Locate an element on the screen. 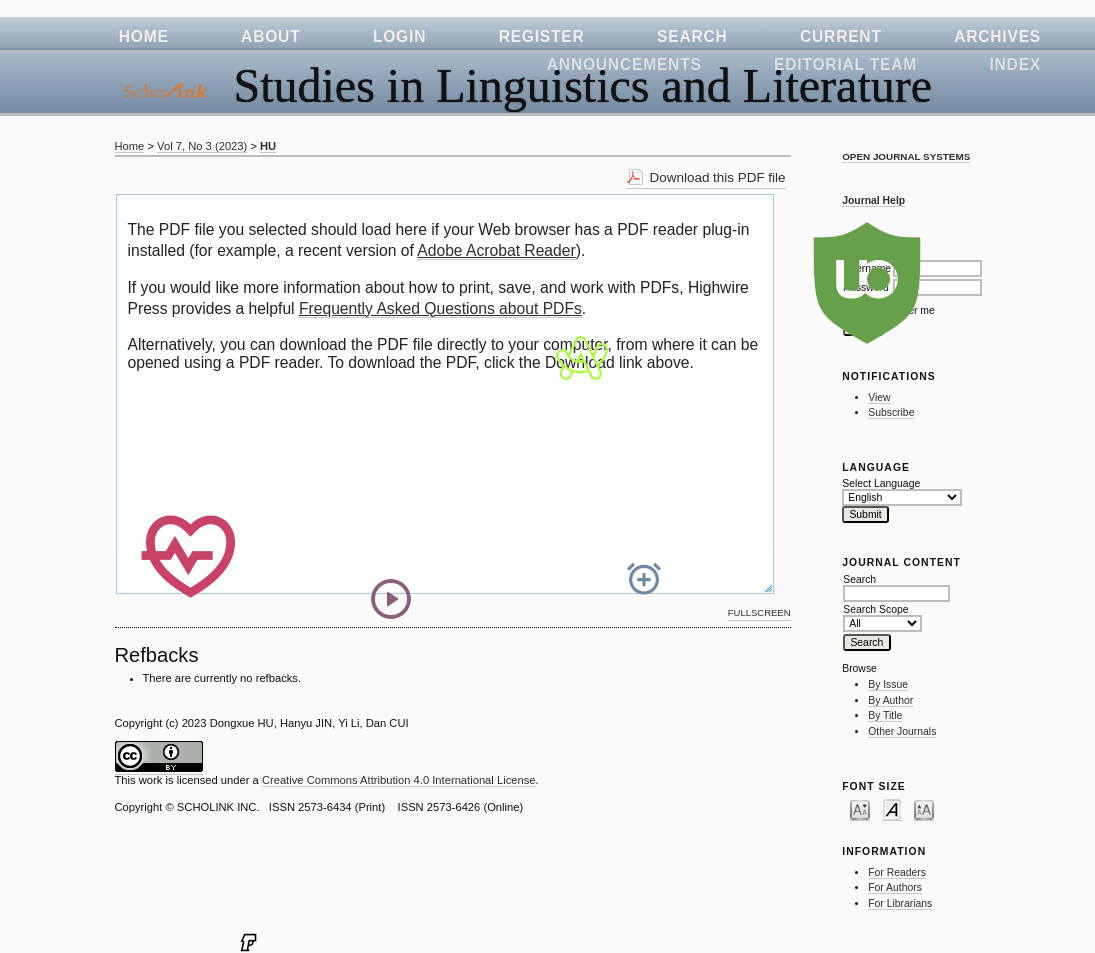 This screenshot has height=953, width=1095. open the Arc browser is located at coordinates (582, 358).